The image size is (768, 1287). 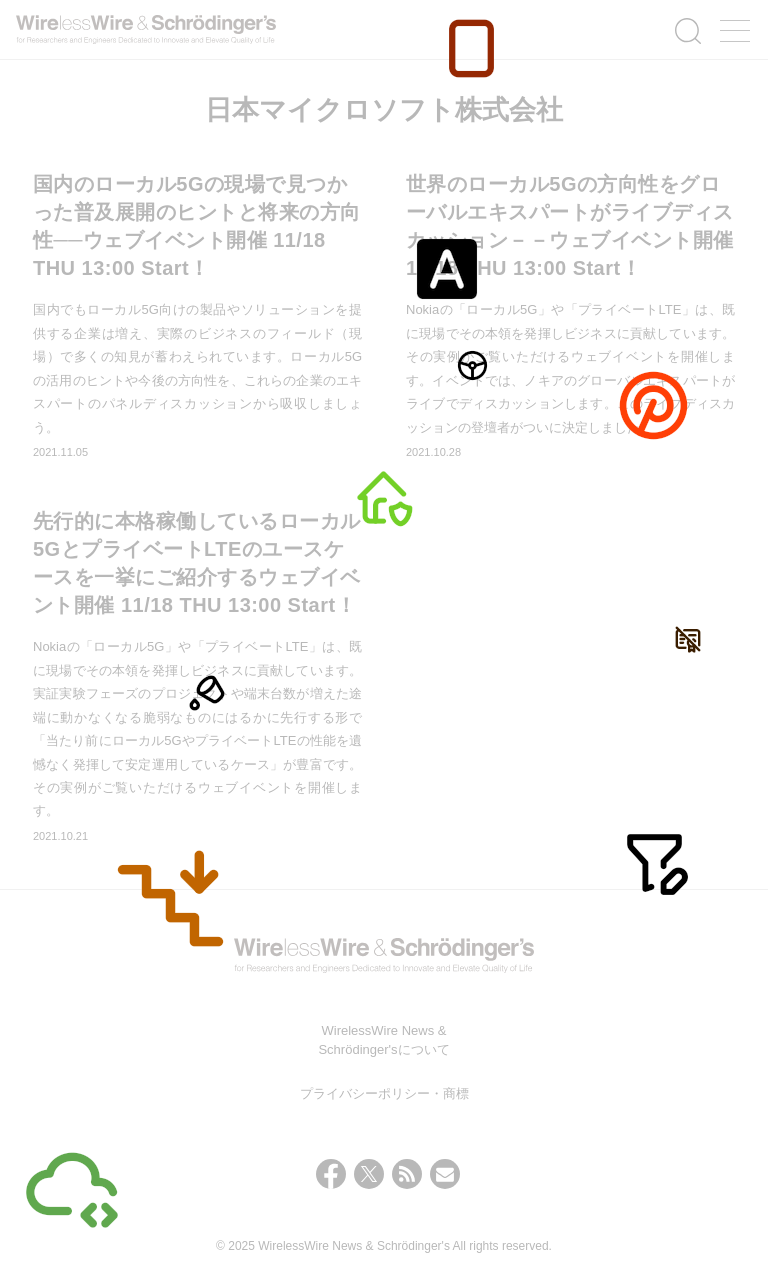 What do you see at coordinates (688, 639) in the screenshot?
I see `certificate or credential is unavailable` at bounding box center [688, 639].